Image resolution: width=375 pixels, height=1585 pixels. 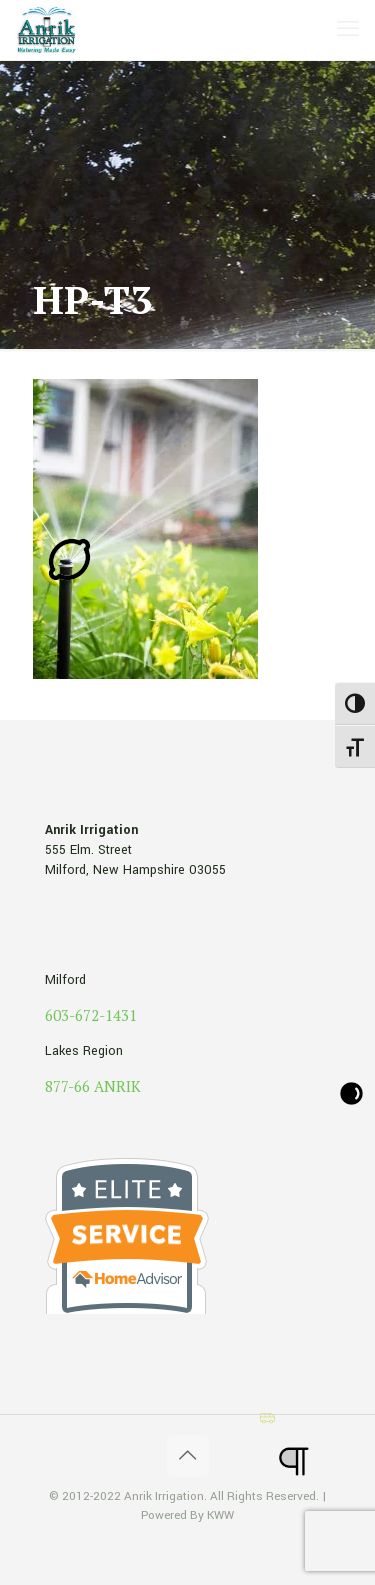 What do you see at coordinates (351, 1093) in the screenshot?
I see `apply inner shadow effect to the right side` at bounding box center [351, 1093].